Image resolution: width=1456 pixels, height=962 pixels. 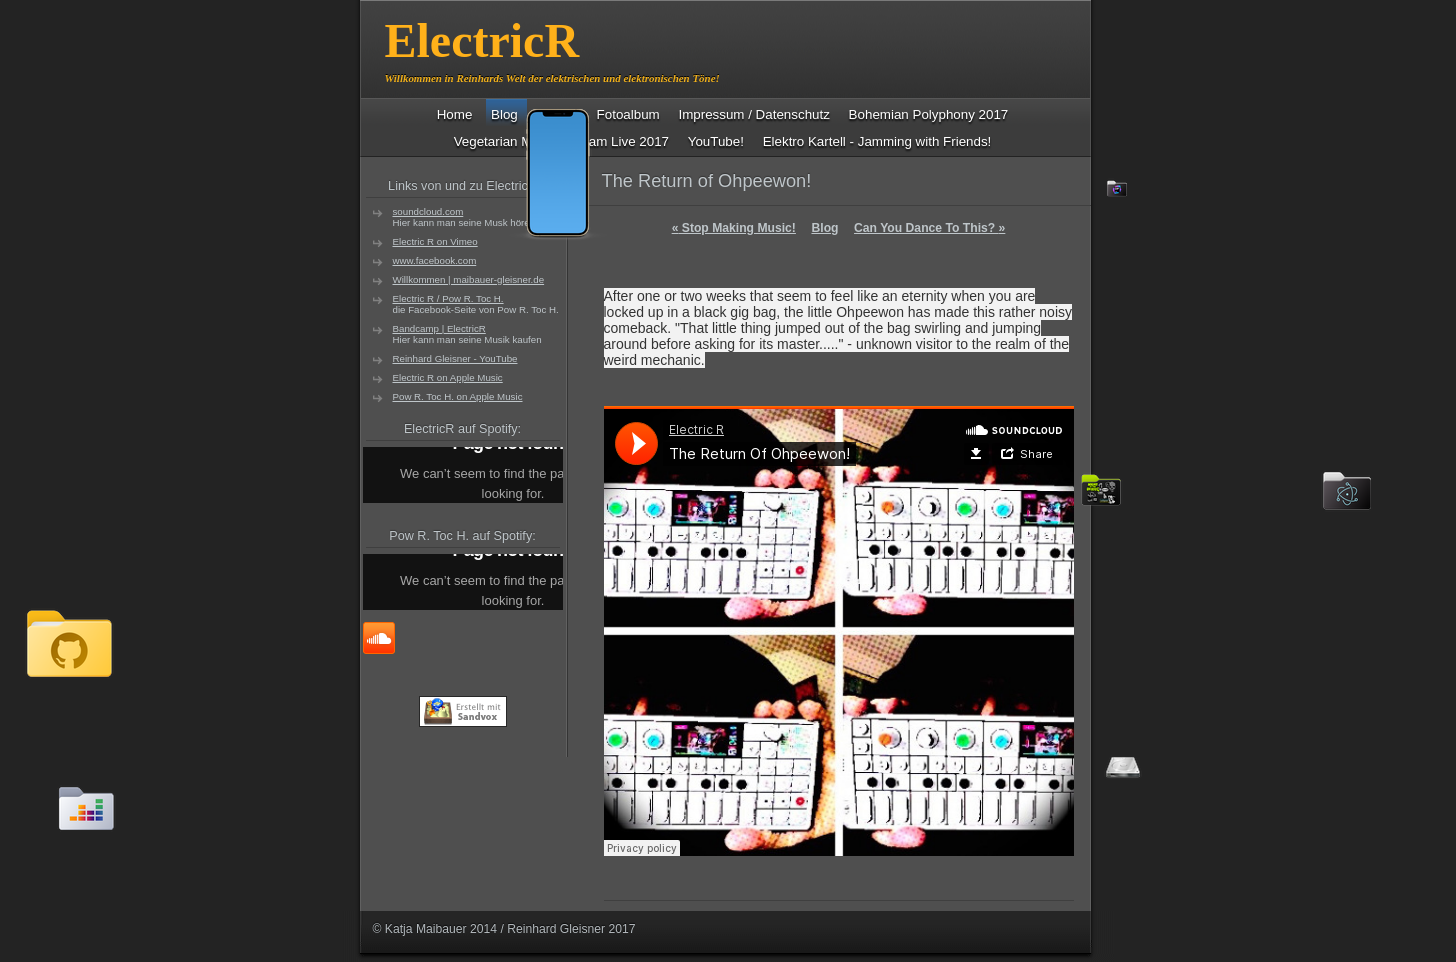 What do you see at coordinates (1101, 491) in the screenshot?
I see `open watch dogs 2 game files folder` at bounding box center [1101, 491].